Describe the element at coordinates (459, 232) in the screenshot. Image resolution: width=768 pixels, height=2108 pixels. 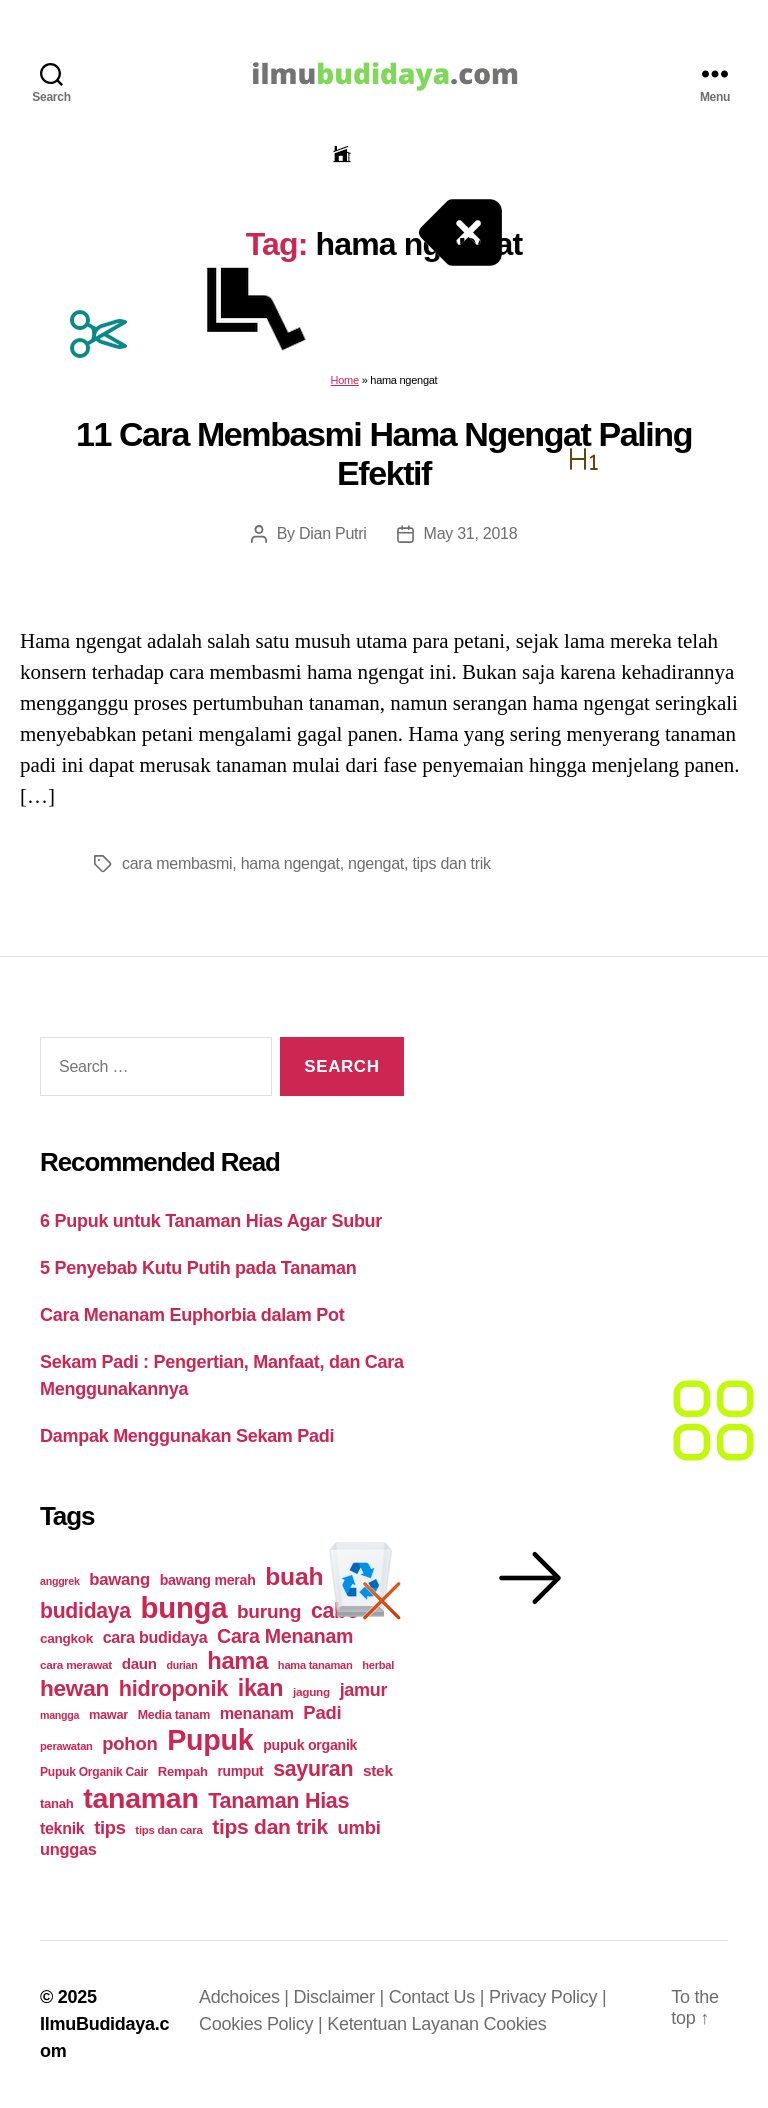
I see `delete the last character entered` at that location.